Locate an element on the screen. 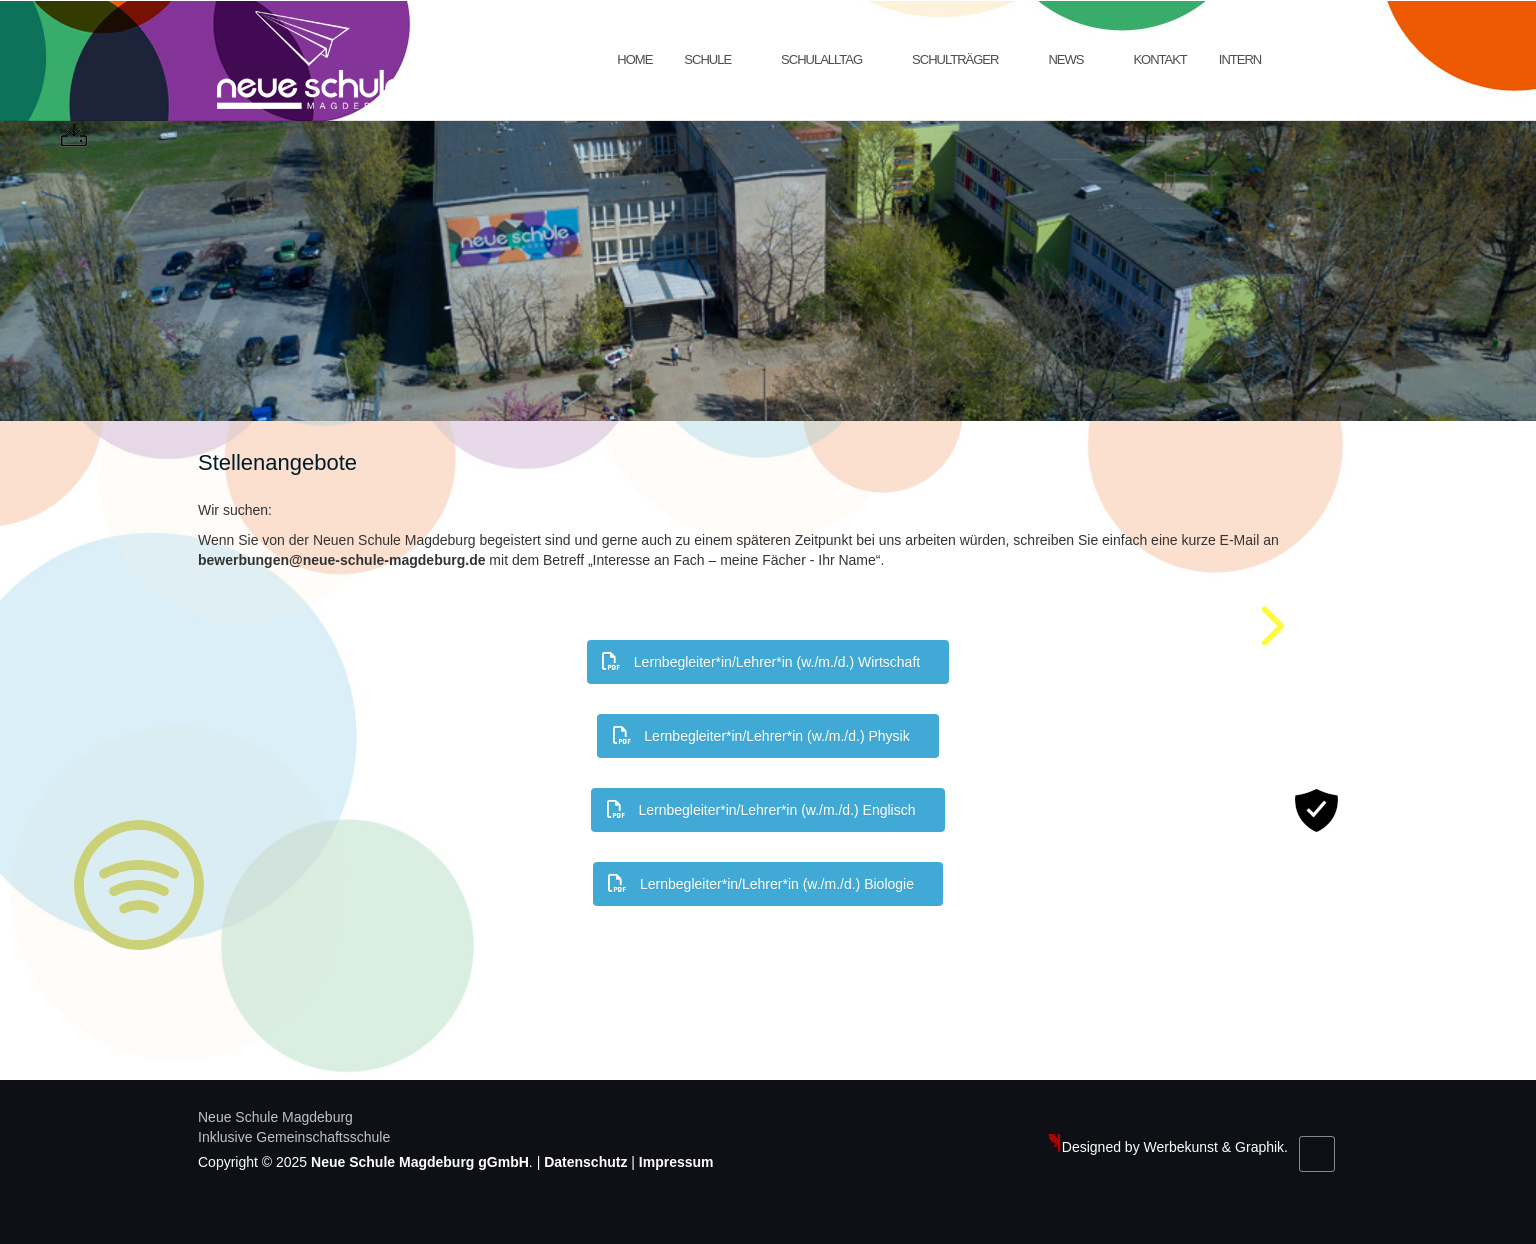  indicates security verification complete is located at coordinates (1316, 810).